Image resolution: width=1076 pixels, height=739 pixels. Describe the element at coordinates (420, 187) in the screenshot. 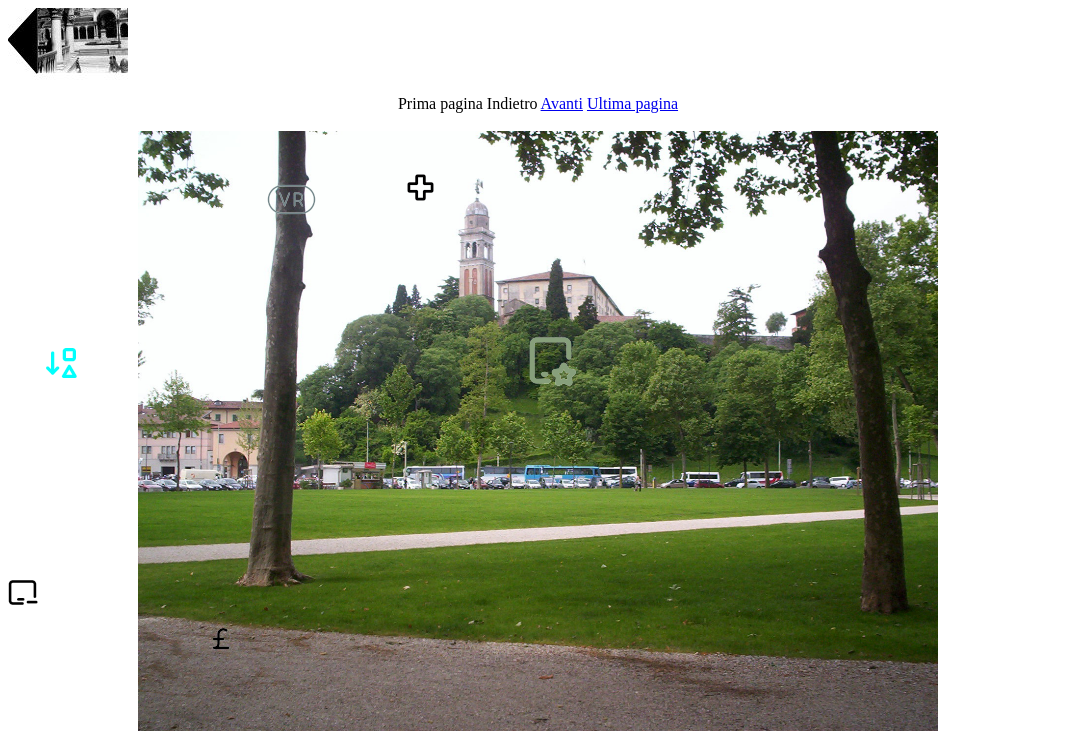

I see `access health or medical information` at that location.